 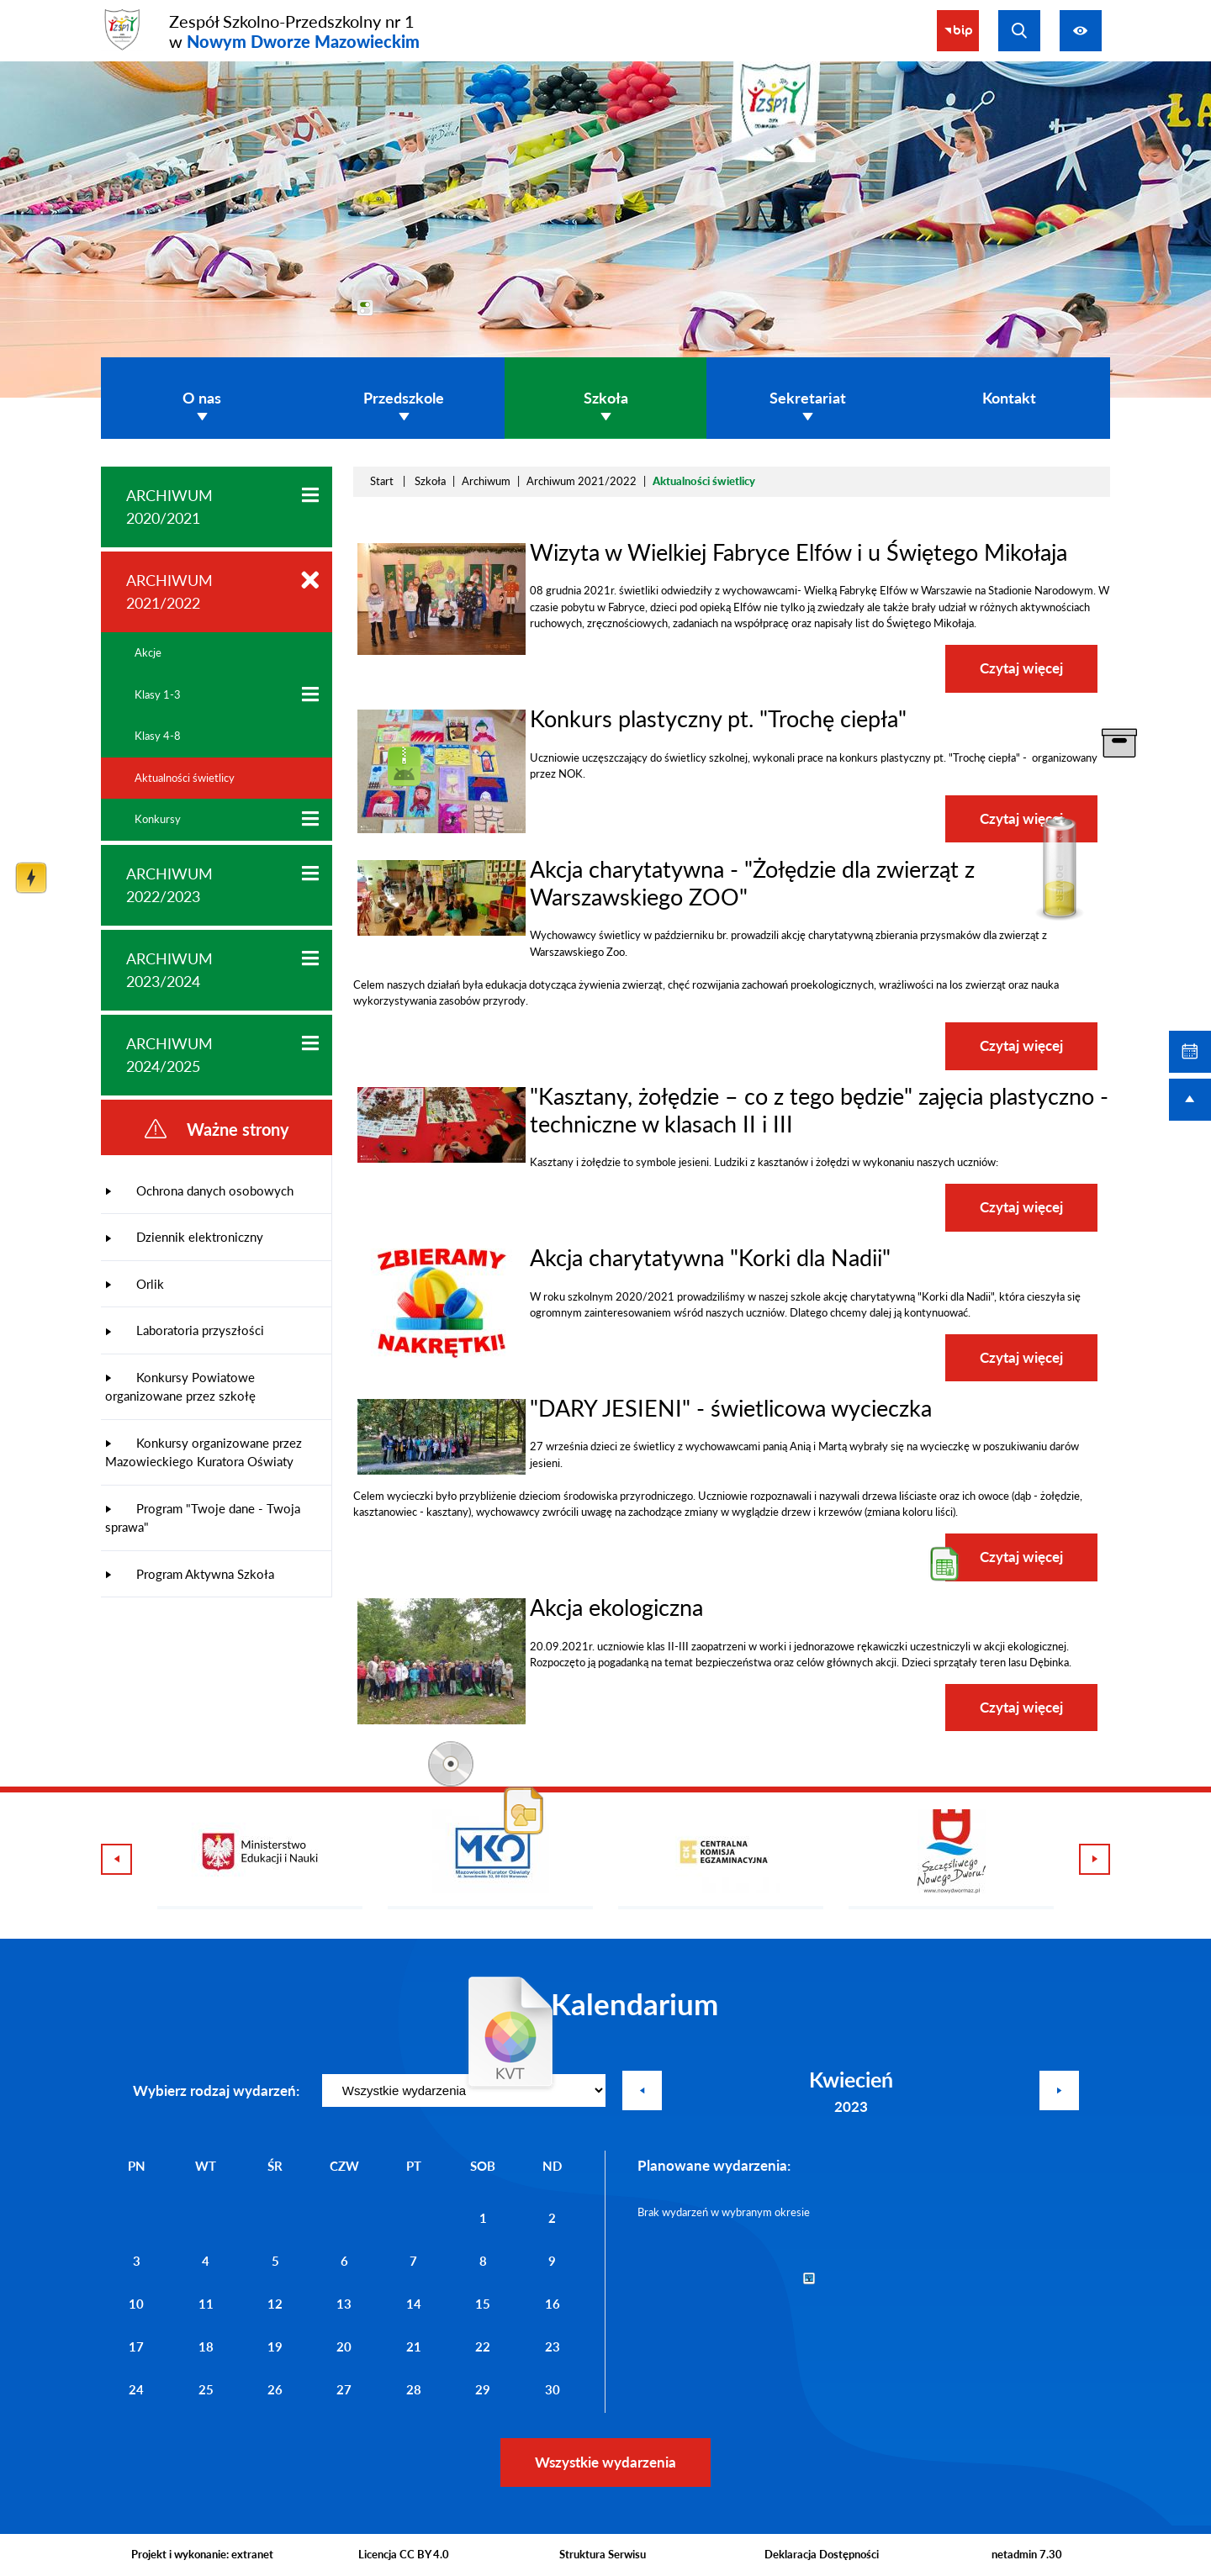 I want to click on a KVT text file associated with Krita vector graphics, so click(x=510, y=2034).